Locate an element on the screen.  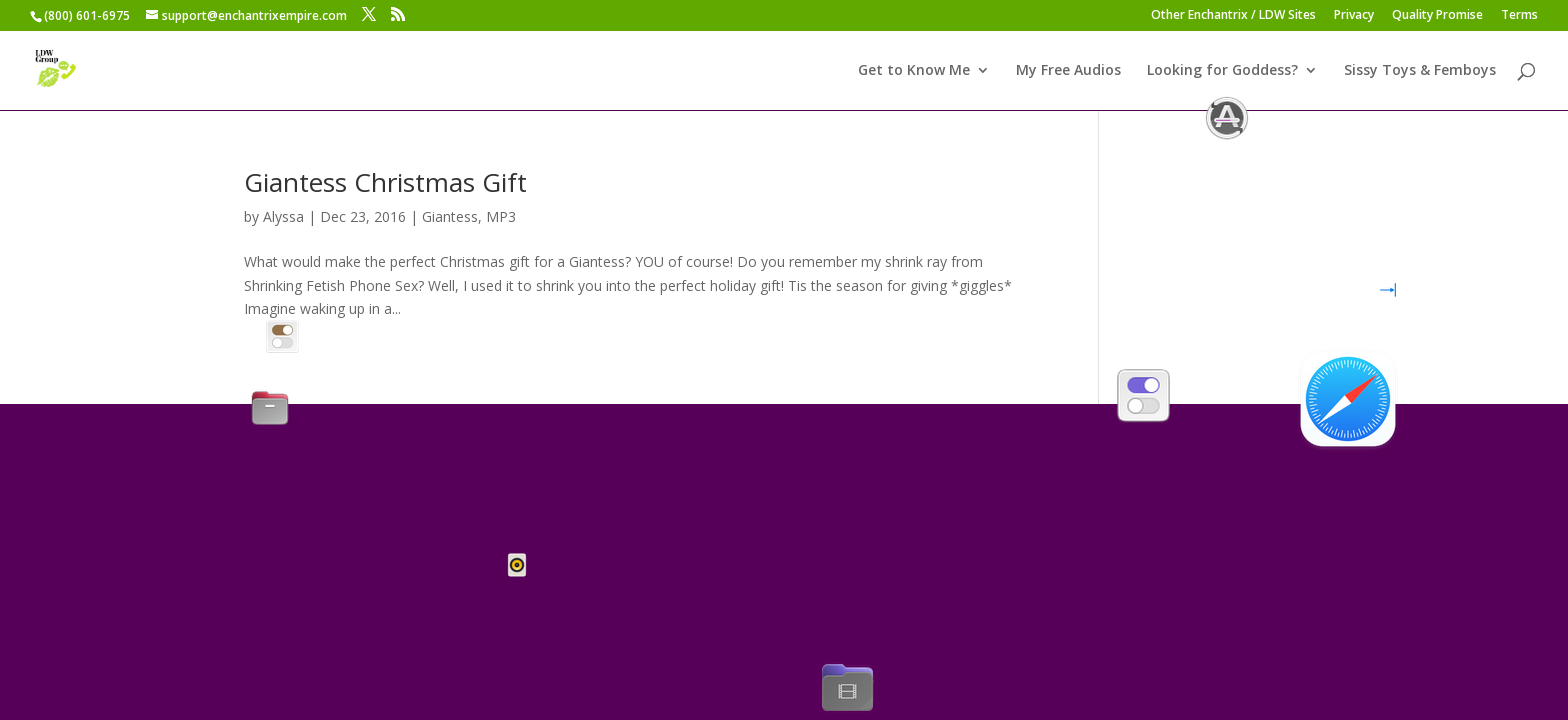
open Rhythmbox music player is located at coordinates (517, 565).